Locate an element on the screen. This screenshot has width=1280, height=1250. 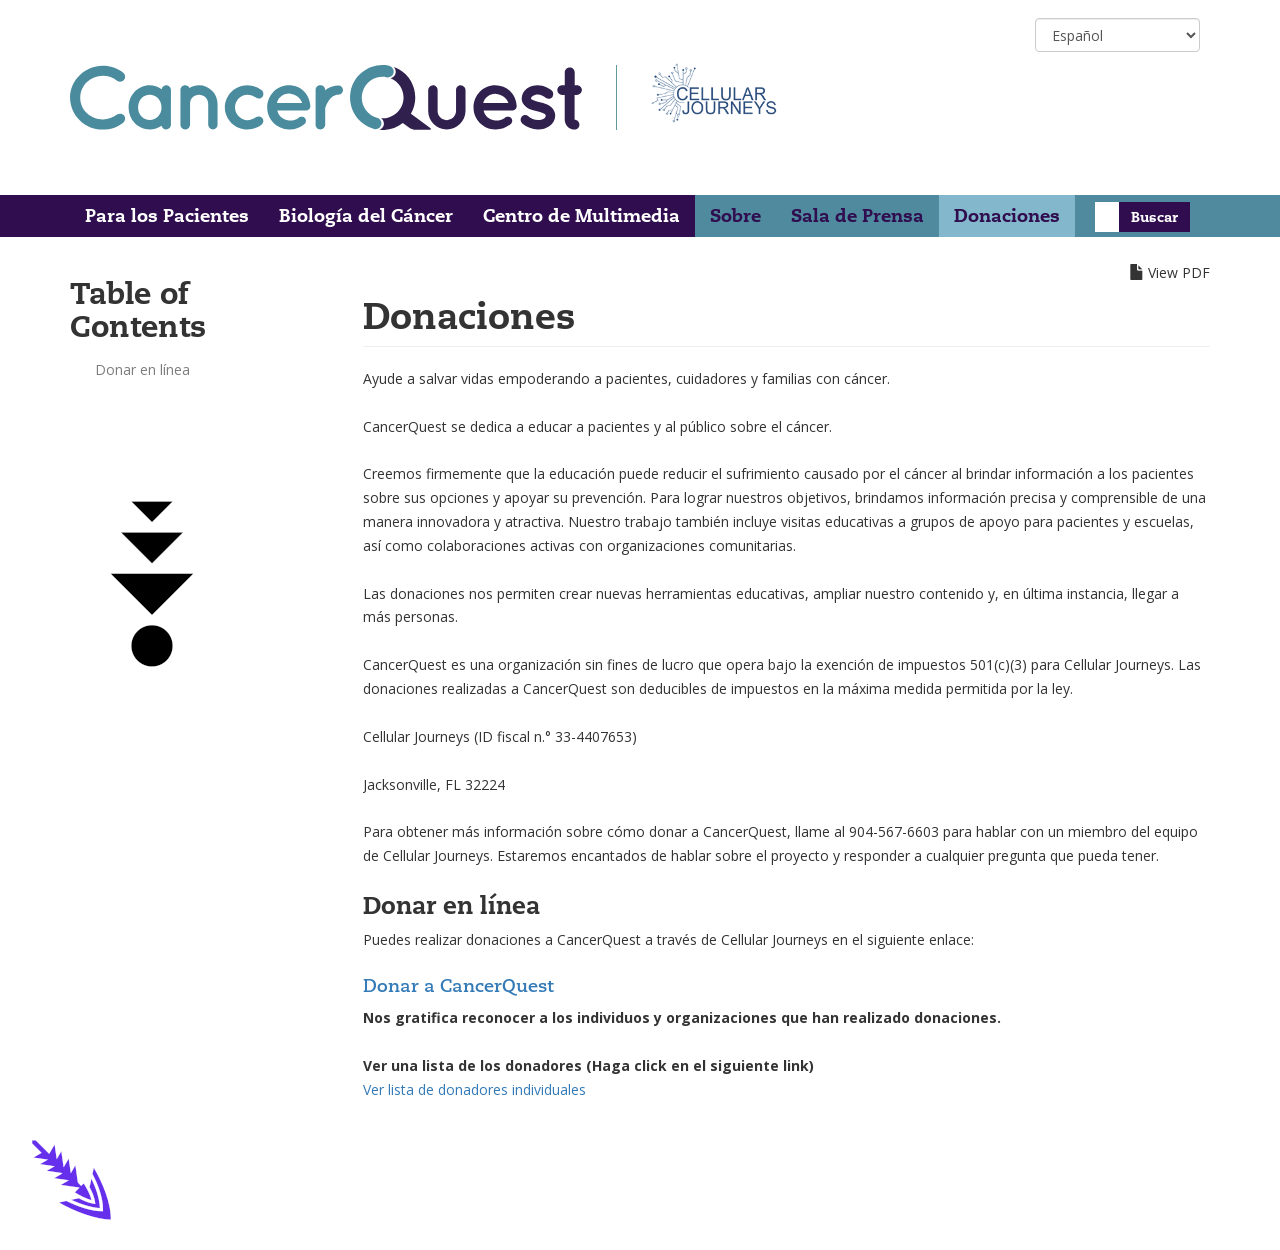
select a piercing or armor-penetrating attack is located at coordinates (71, 1179).